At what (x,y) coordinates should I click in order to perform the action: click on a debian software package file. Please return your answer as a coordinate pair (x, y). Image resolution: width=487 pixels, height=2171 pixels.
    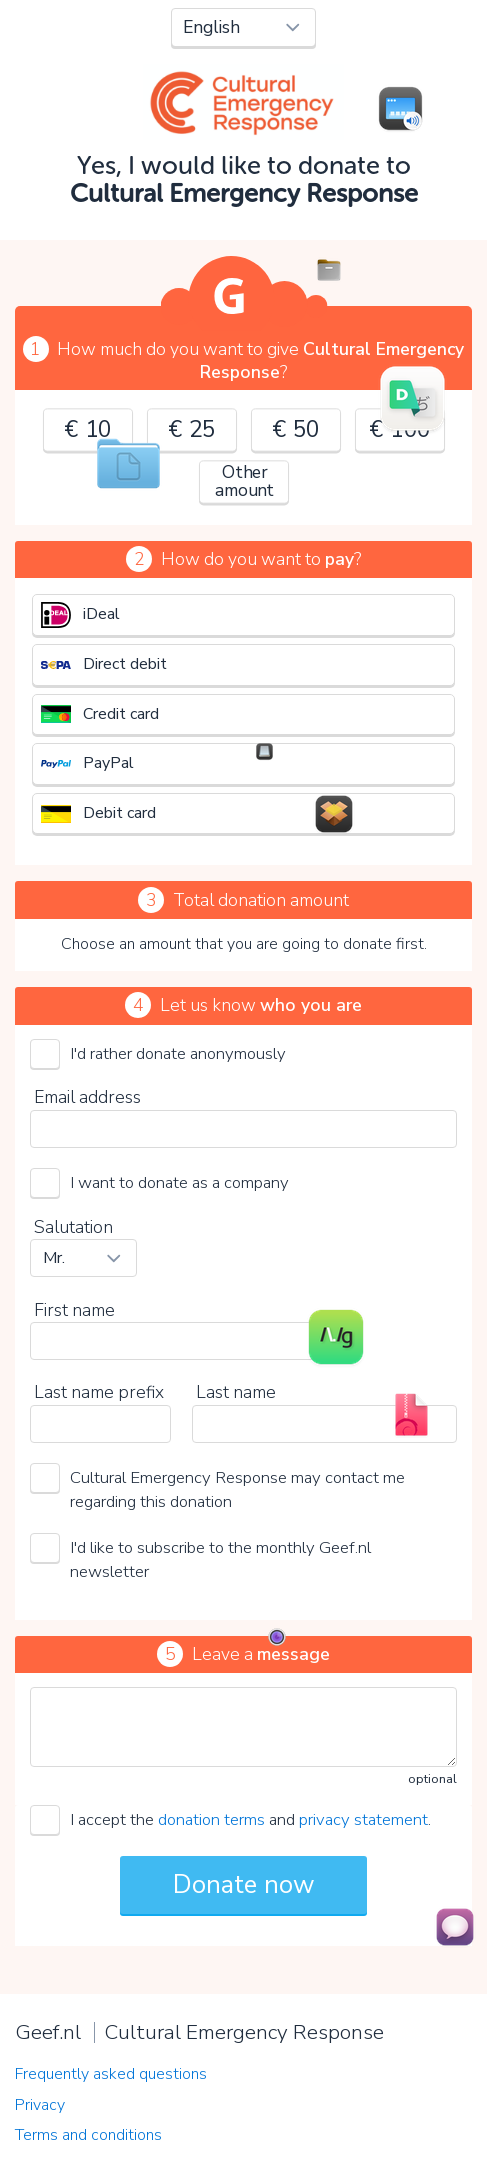
    Looking at the image, I should click on (411, 1415).